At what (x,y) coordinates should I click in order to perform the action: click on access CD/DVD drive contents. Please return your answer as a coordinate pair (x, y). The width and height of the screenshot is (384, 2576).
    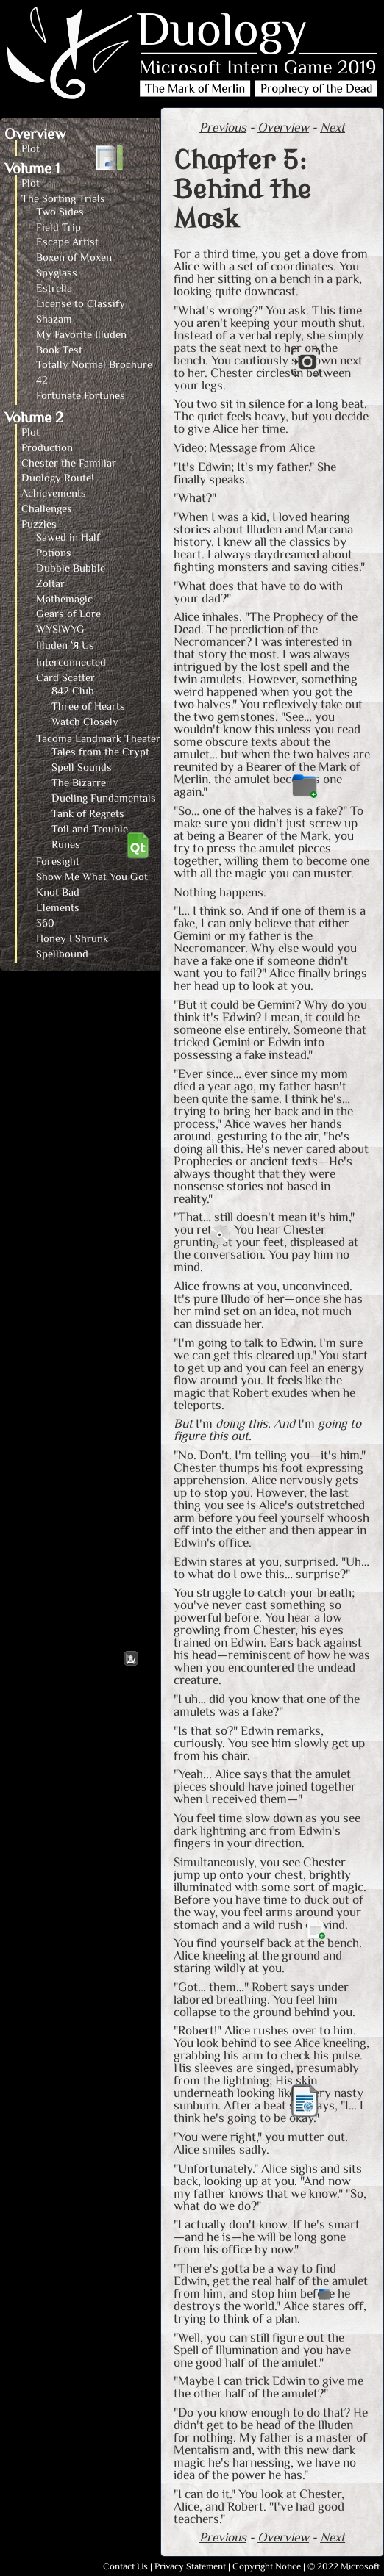
    Looking at the image, I should click on (219, 1234).